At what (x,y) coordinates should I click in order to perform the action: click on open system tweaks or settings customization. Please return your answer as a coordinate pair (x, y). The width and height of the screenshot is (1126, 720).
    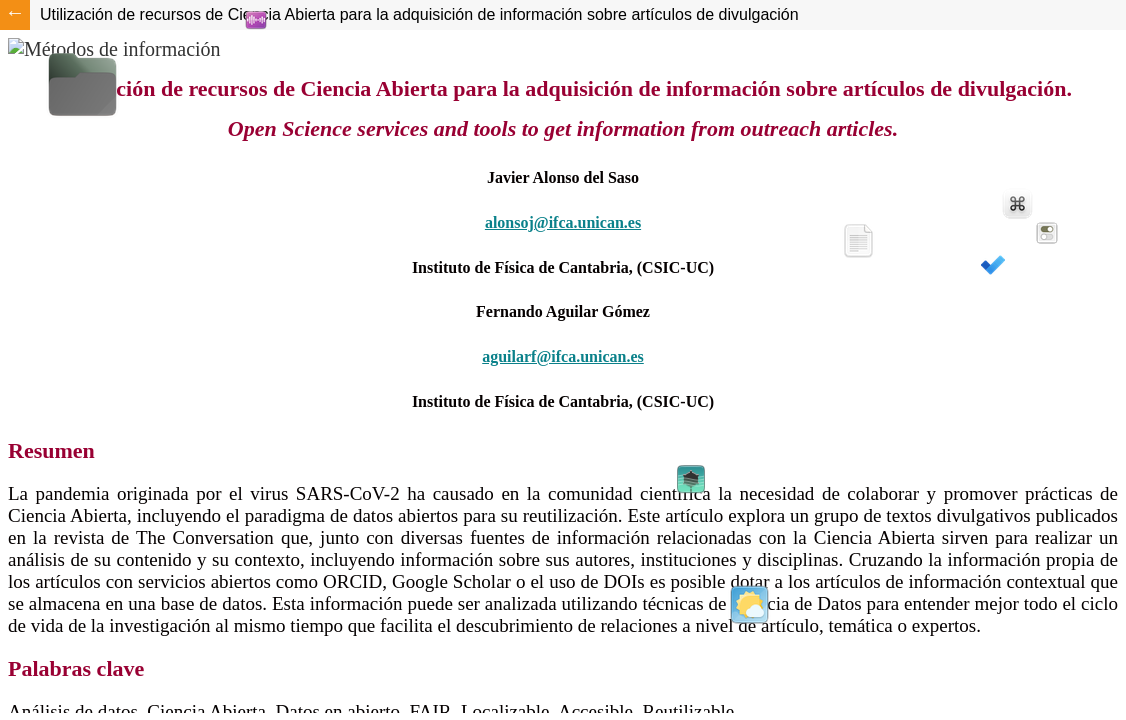
    Looking at the image, I should click on (1047, 233).